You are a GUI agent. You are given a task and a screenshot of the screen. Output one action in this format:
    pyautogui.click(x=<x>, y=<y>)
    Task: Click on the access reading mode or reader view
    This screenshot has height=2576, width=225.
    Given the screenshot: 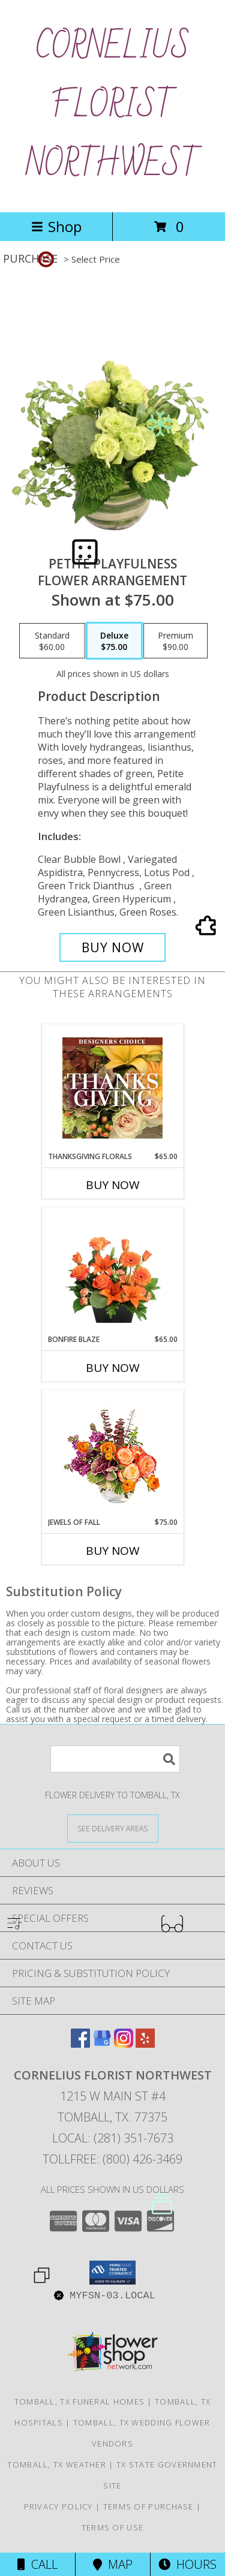 What is the action you would take?
    pyautogui.click(x=172, y=1924)
    